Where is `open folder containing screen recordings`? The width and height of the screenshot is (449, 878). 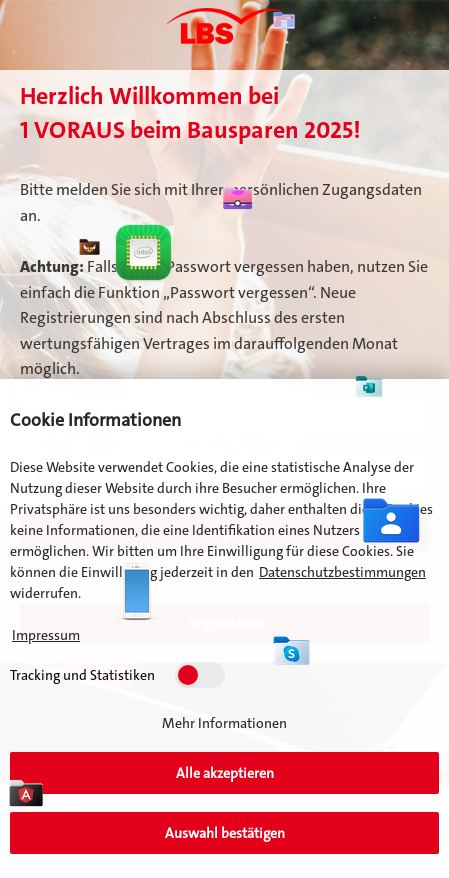
open folder containing screen recordings is located at coordinates (284, 21).